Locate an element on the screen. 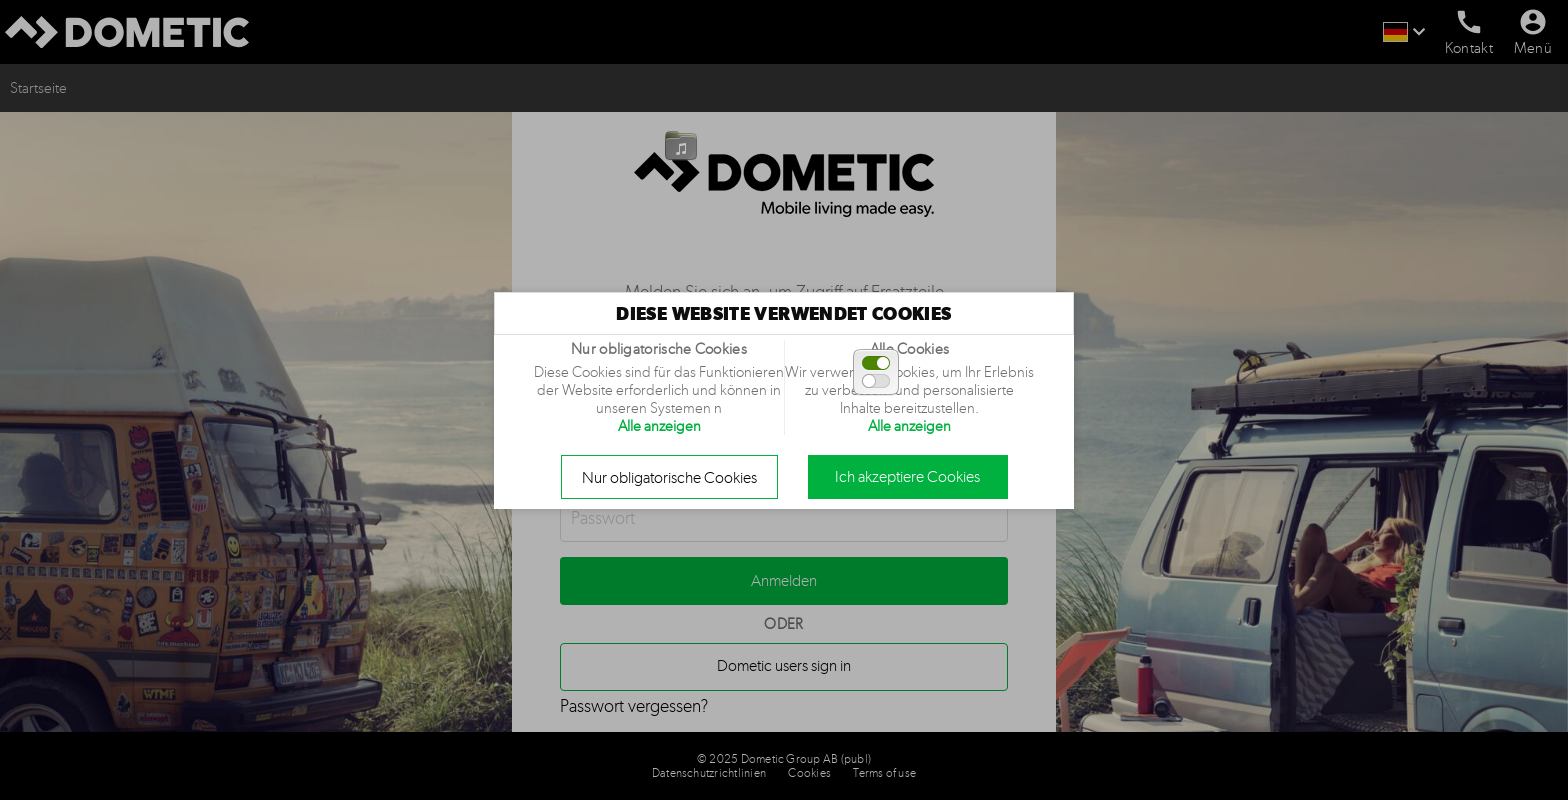 This screenshot has width=1568, height=800. open gnome tweaks to customize desktop settings is located at coordinates (876, 372).